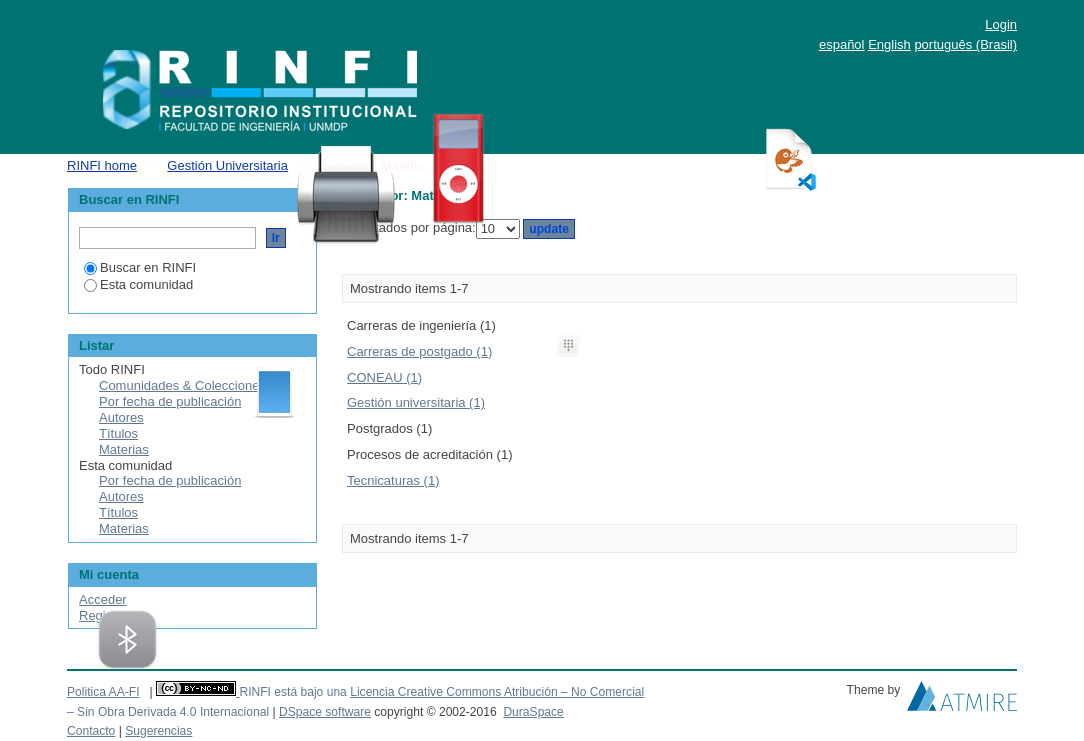 The image size is (1084, 741). I want to click on indicates a connected iPod nano device, so click(458, 168).